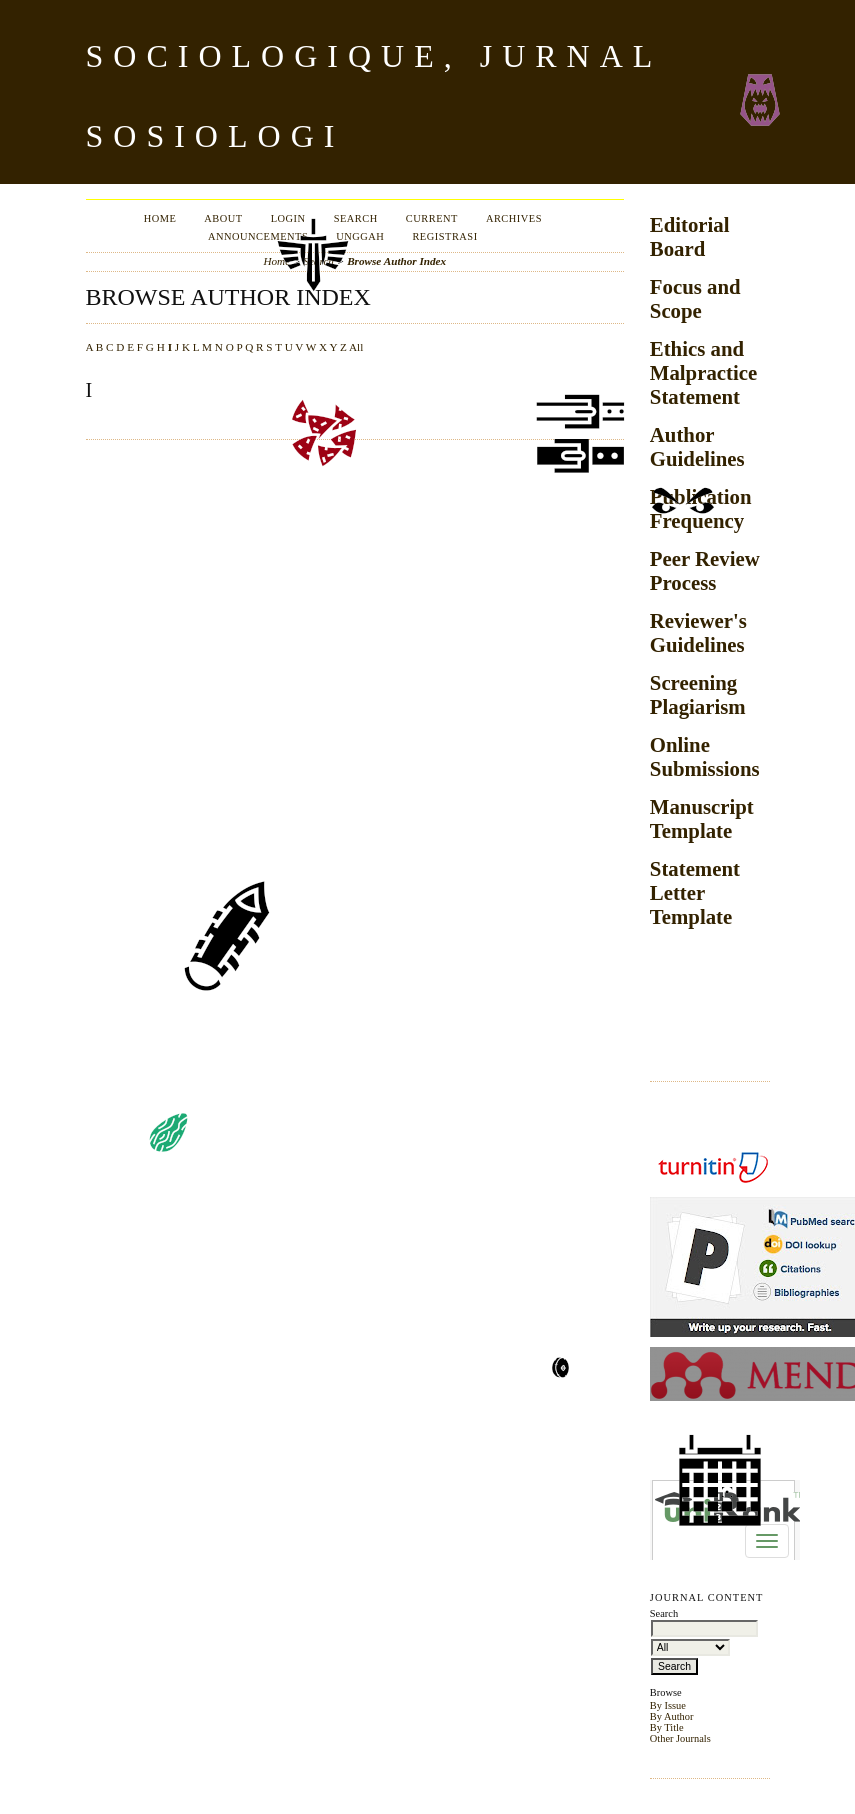 This screenshot has height=1814, width=855. What do you see at coordinates (168, 1132) in the screenshot?
I see `indicates almond or tree nut allergen warning` at bounding box center [168, 1132].